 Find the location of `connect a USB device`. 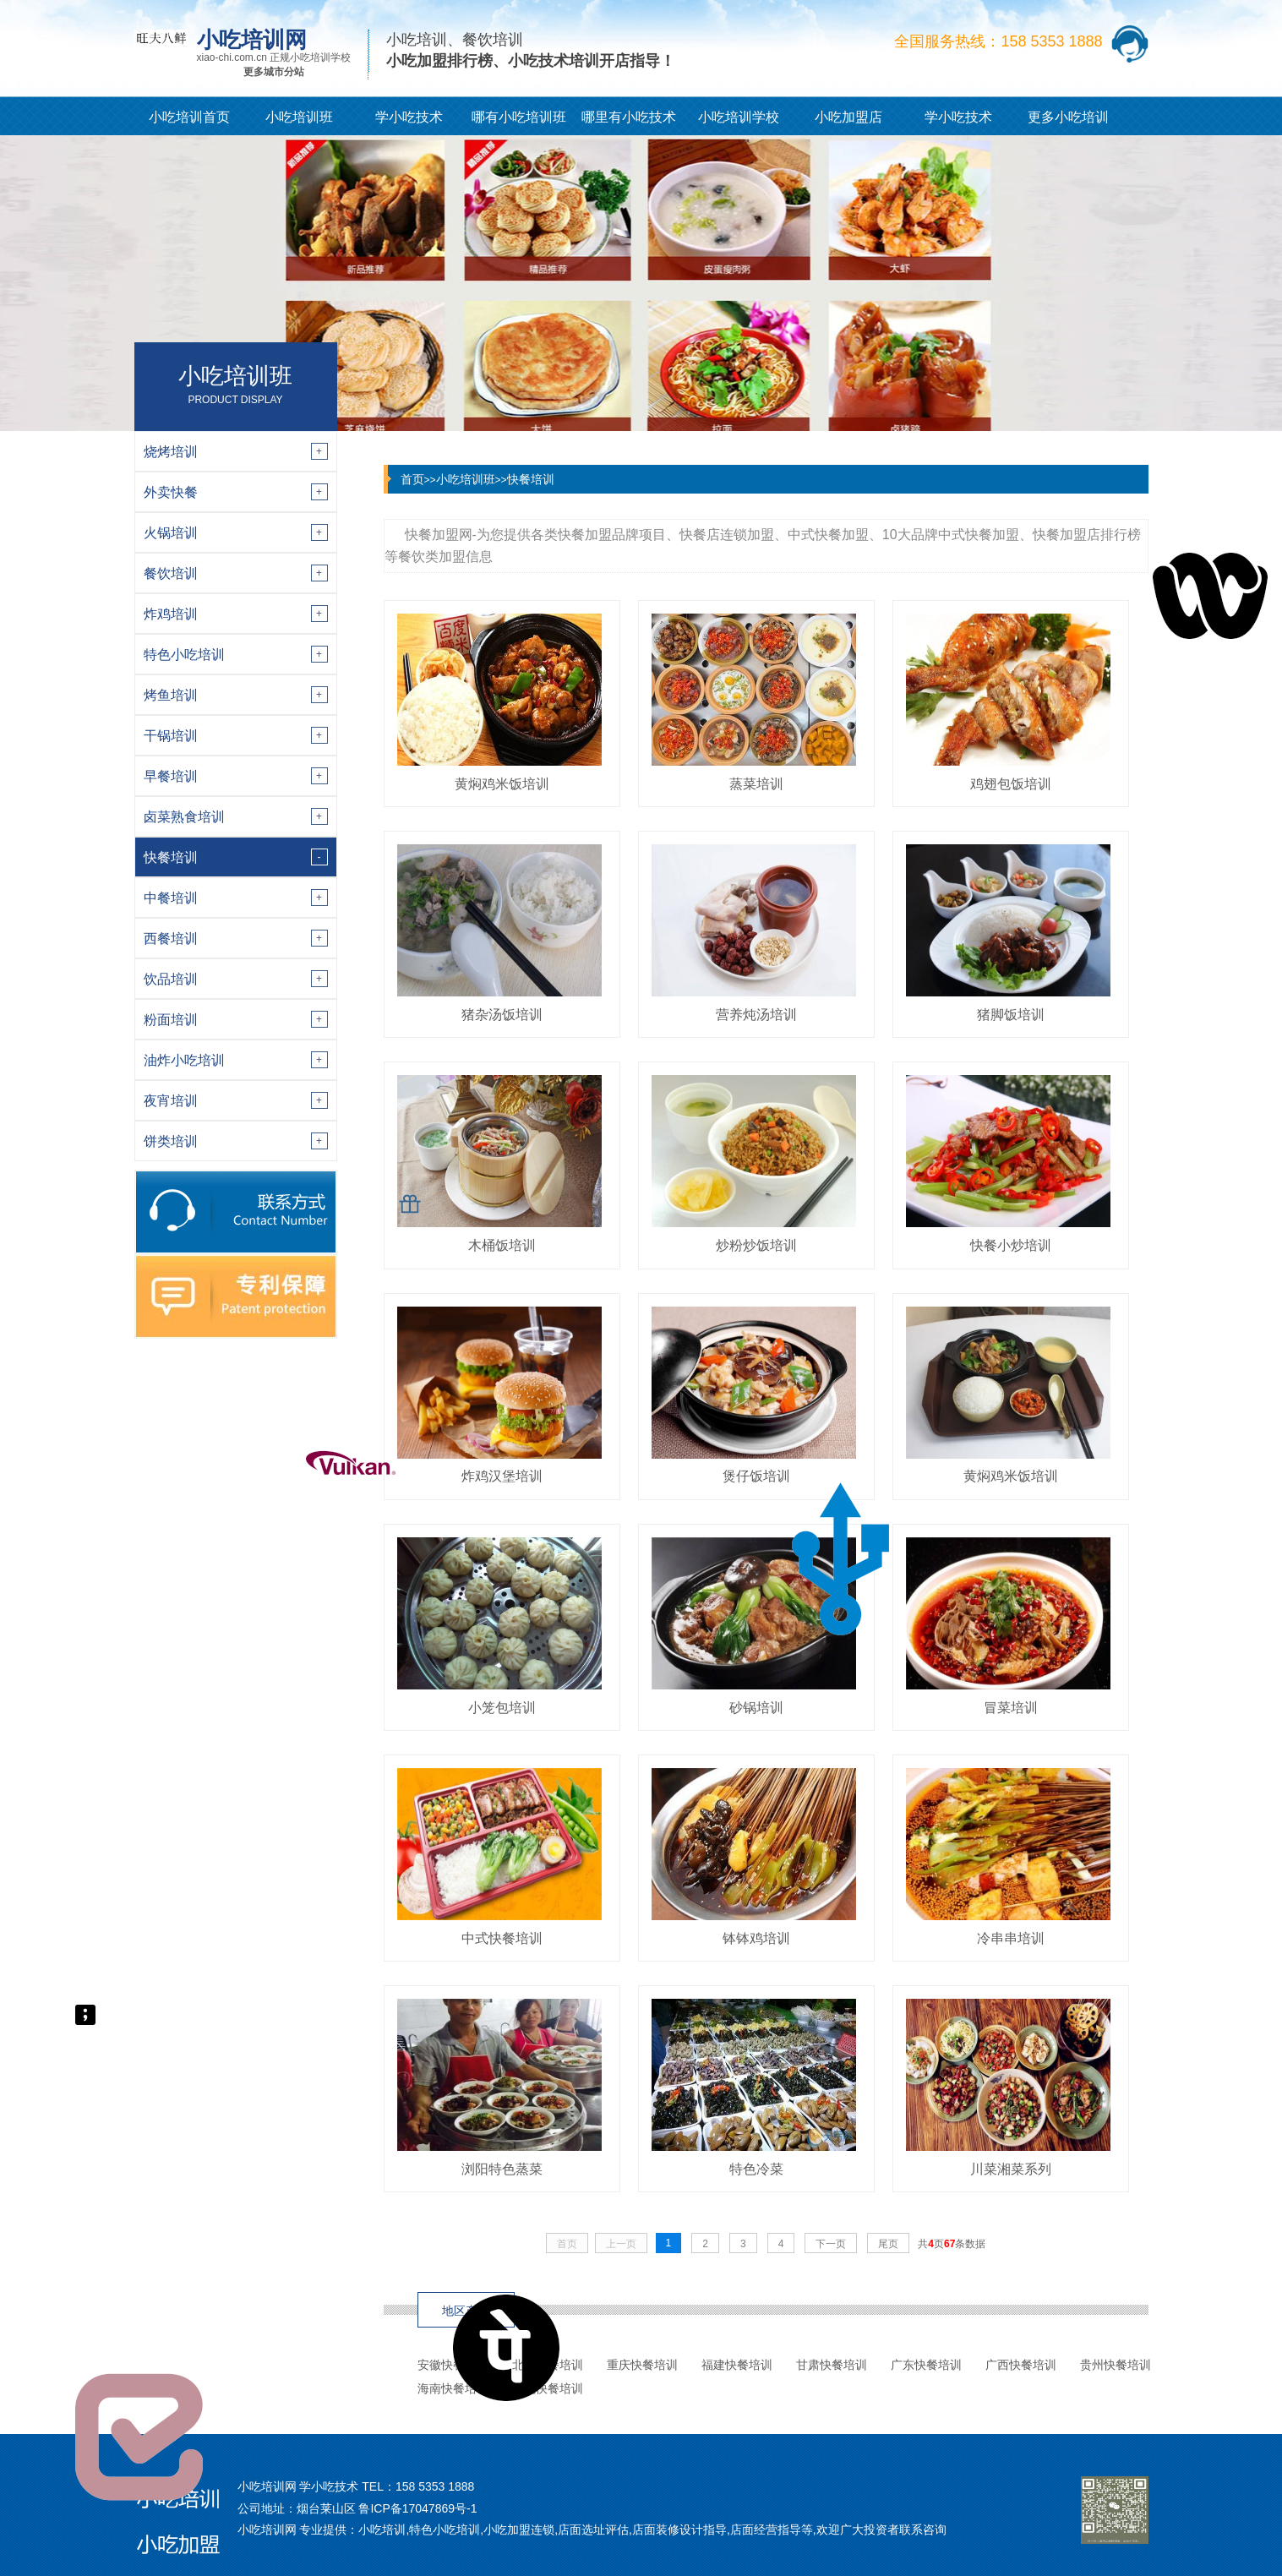

connect a USB device is located at coordinates (840, 1558).